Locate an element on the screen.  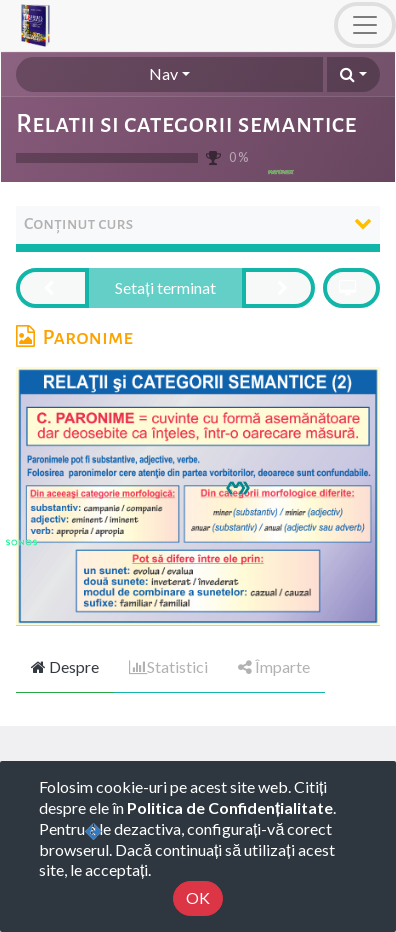
open informatica application is located at coordinates (93, 831).